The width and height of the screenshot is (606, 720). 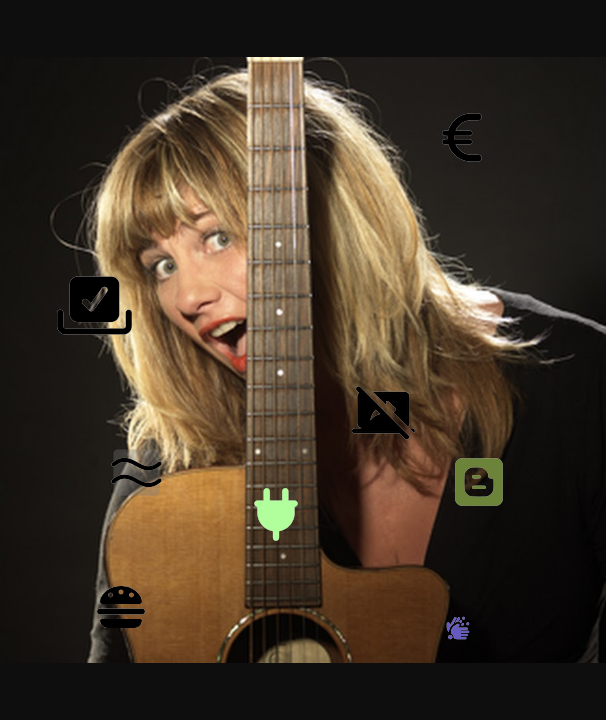 What do you see at coordinates (136, 472) in the screenshot?
I see `indicates approximate or estimated value` at bounding box center [136, 472].